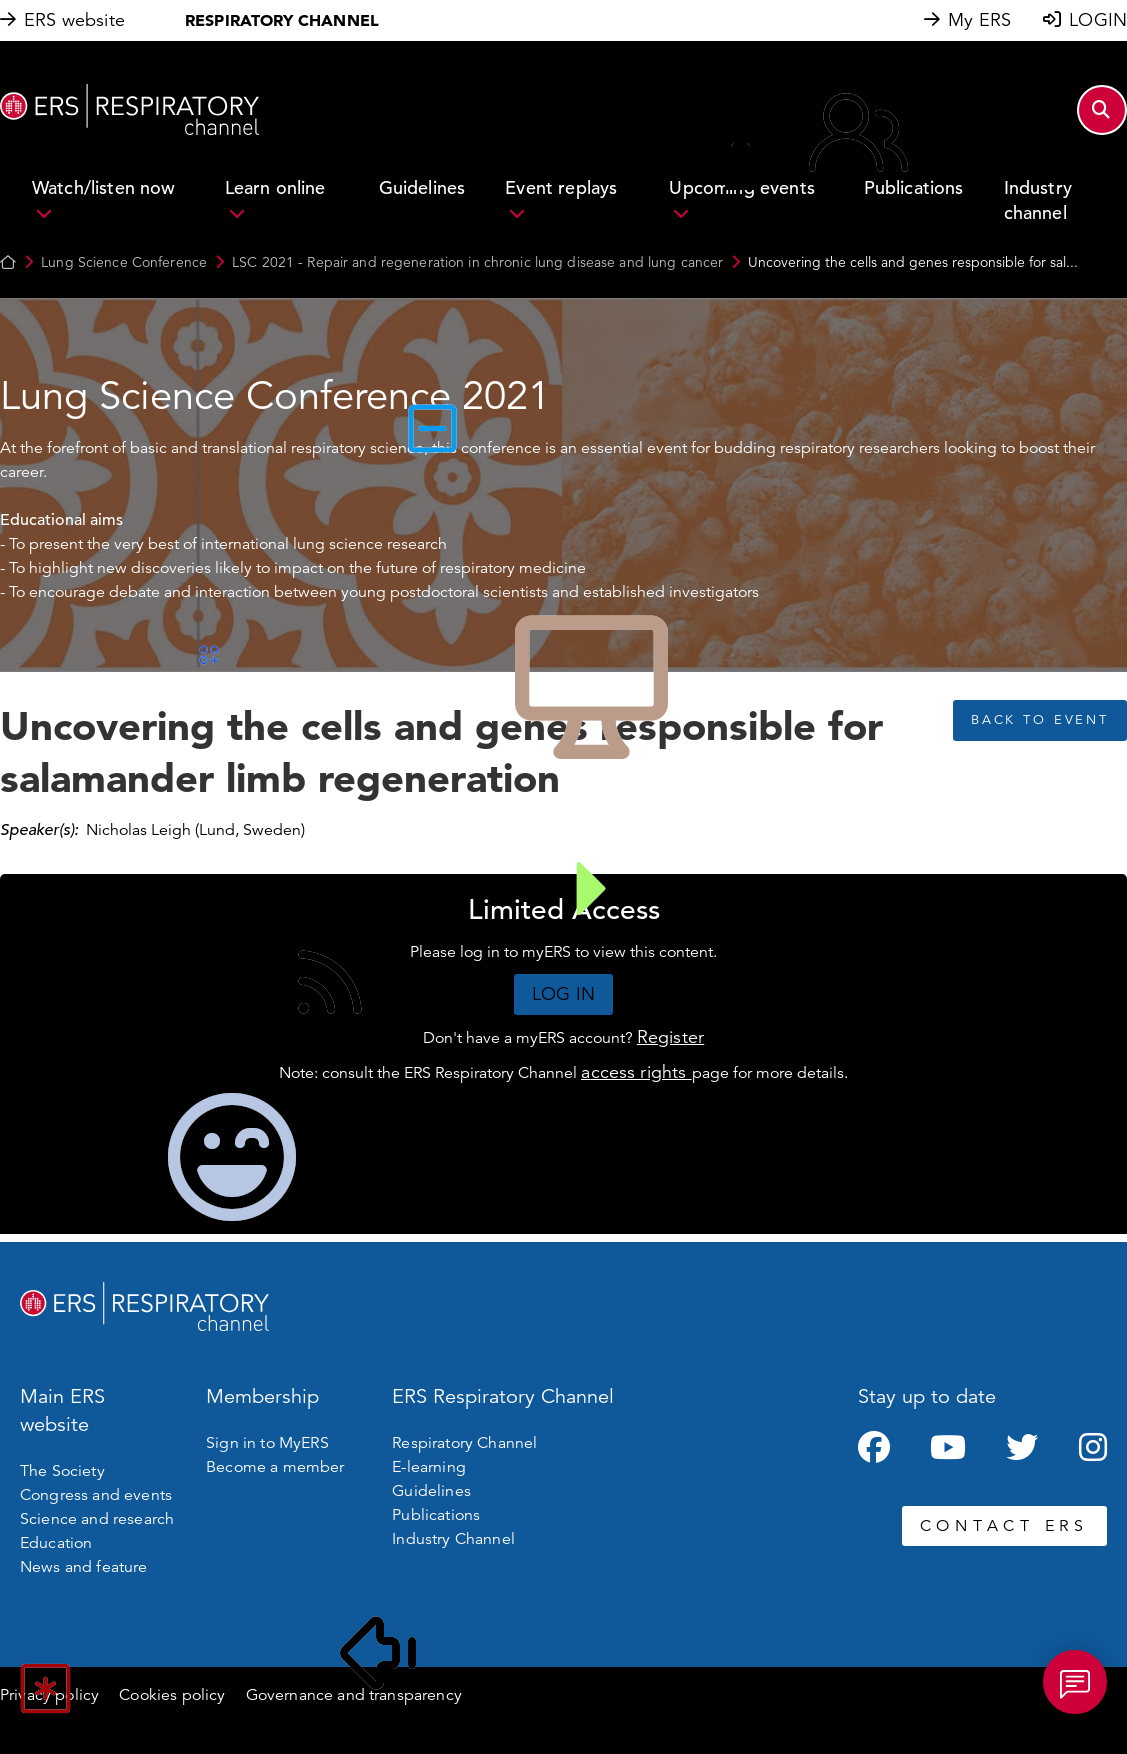  What do you see at coordinates (432, 428) in the screenshot?
I see `remove a file from the diff view` at bounding box center [432, 428].